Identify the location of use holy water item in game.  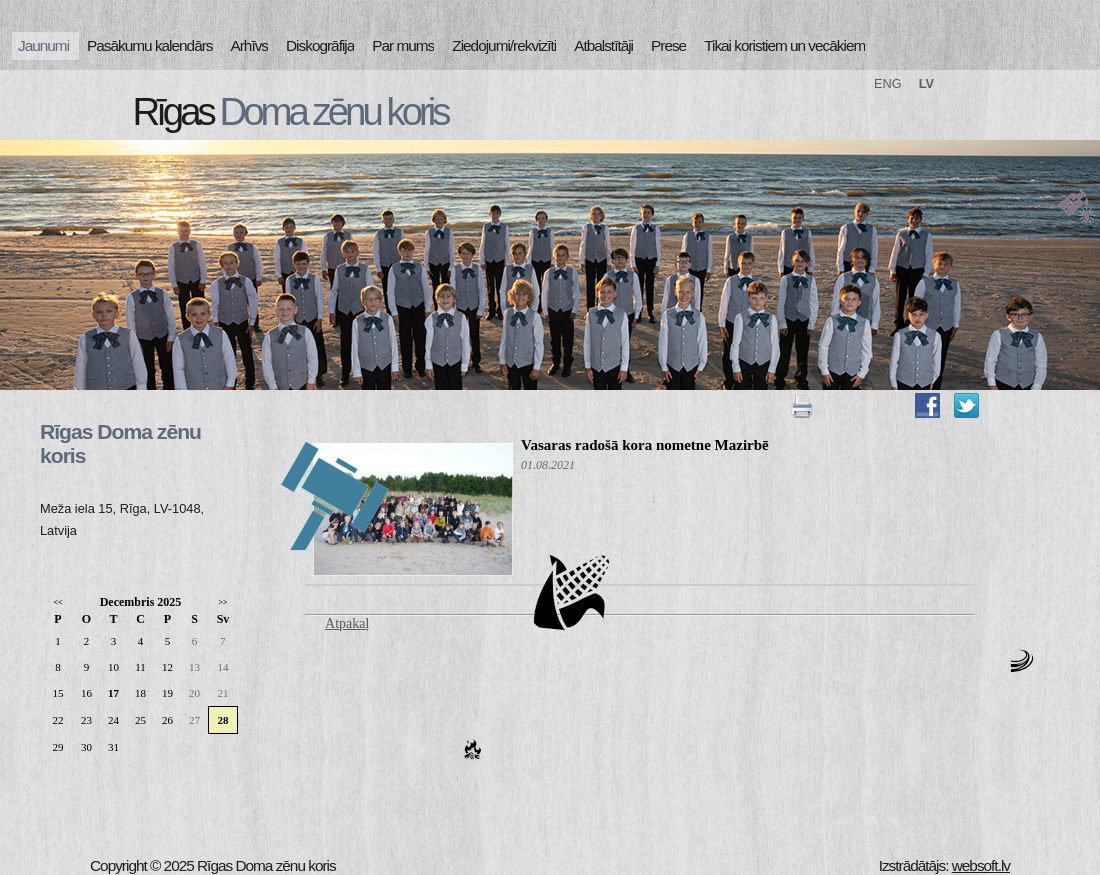
(1077, 207).